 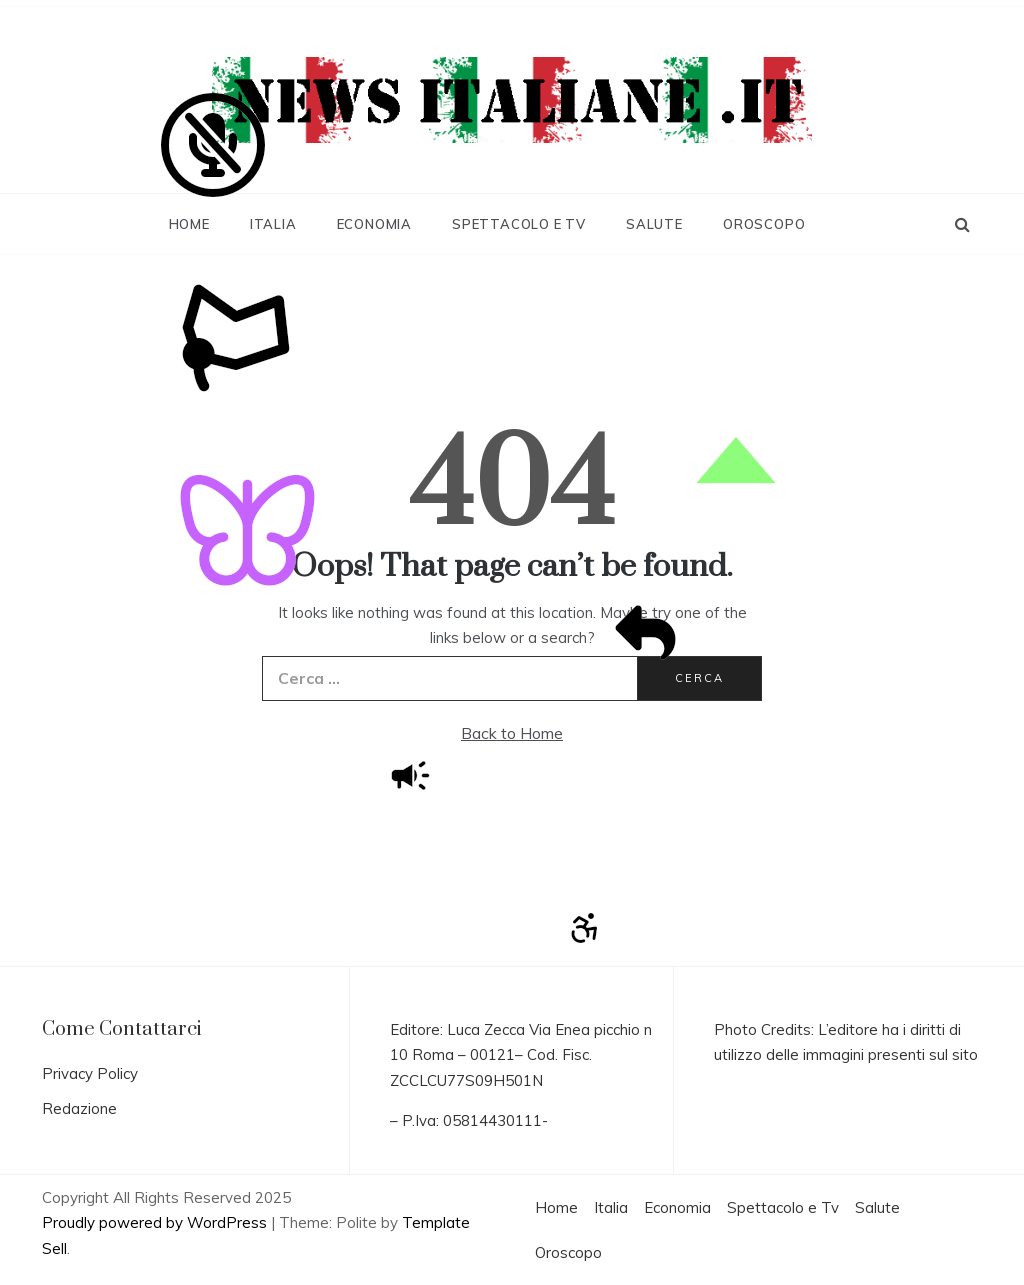 I want to click on indicates a nature or wildlife category, so click(x=247, y=527).